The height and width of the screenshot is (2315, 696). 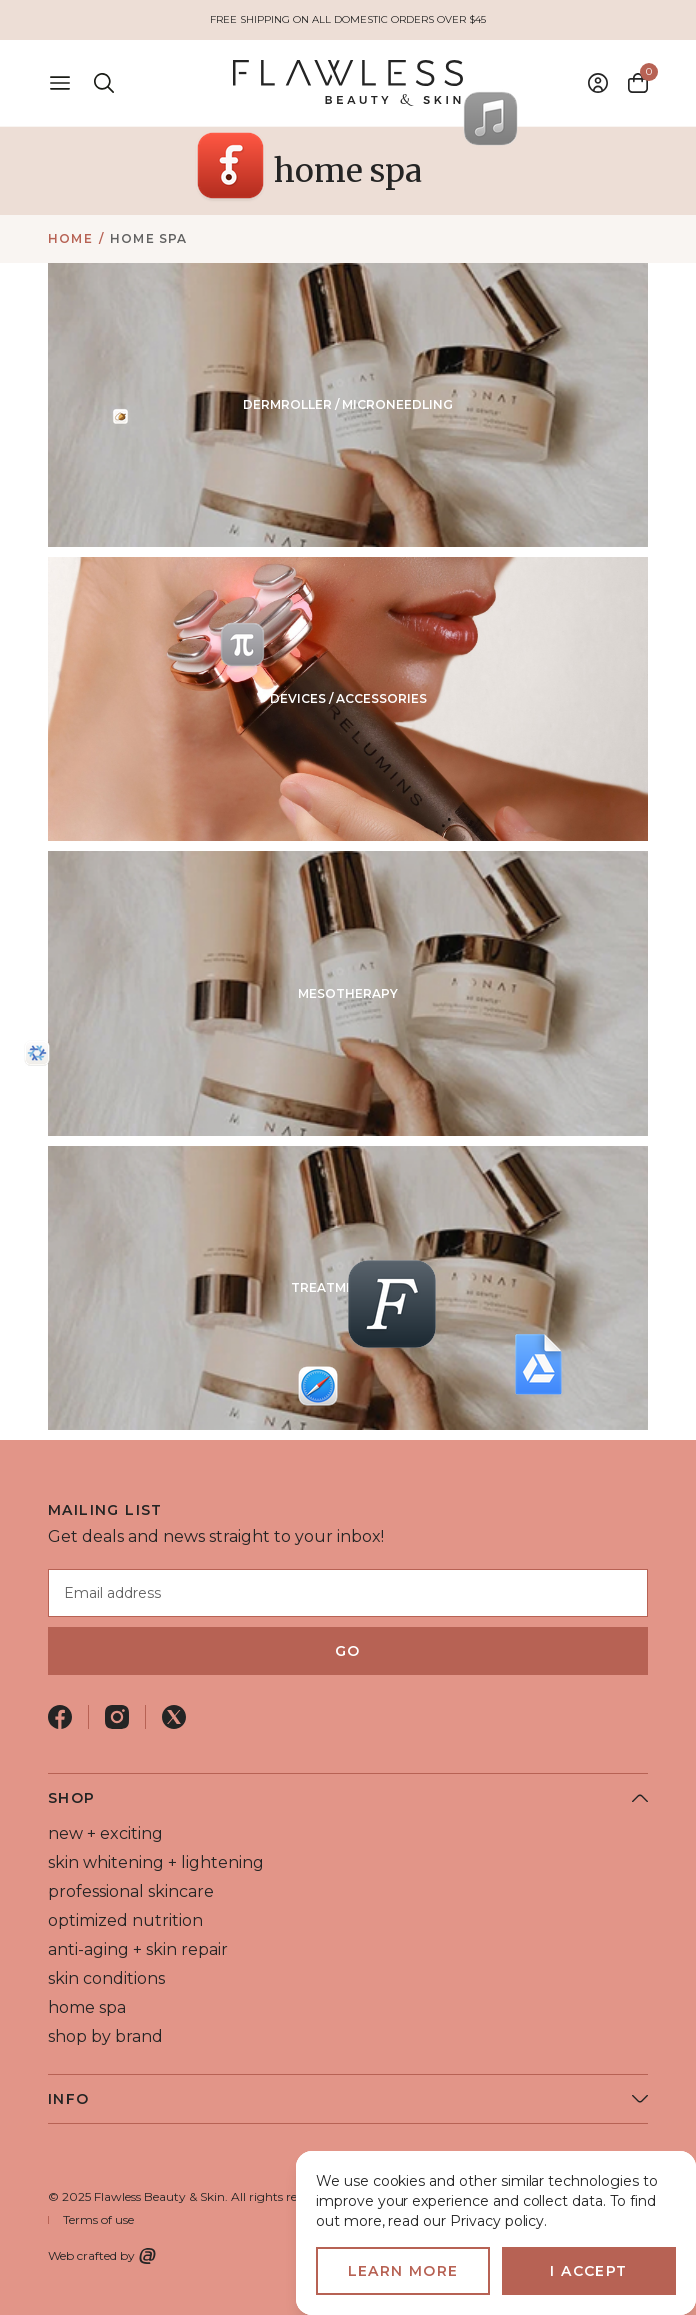 What do you see at coordinates (490, 118) in the screenshot?
I see `open the Music app` at bounding box center [490, 118].